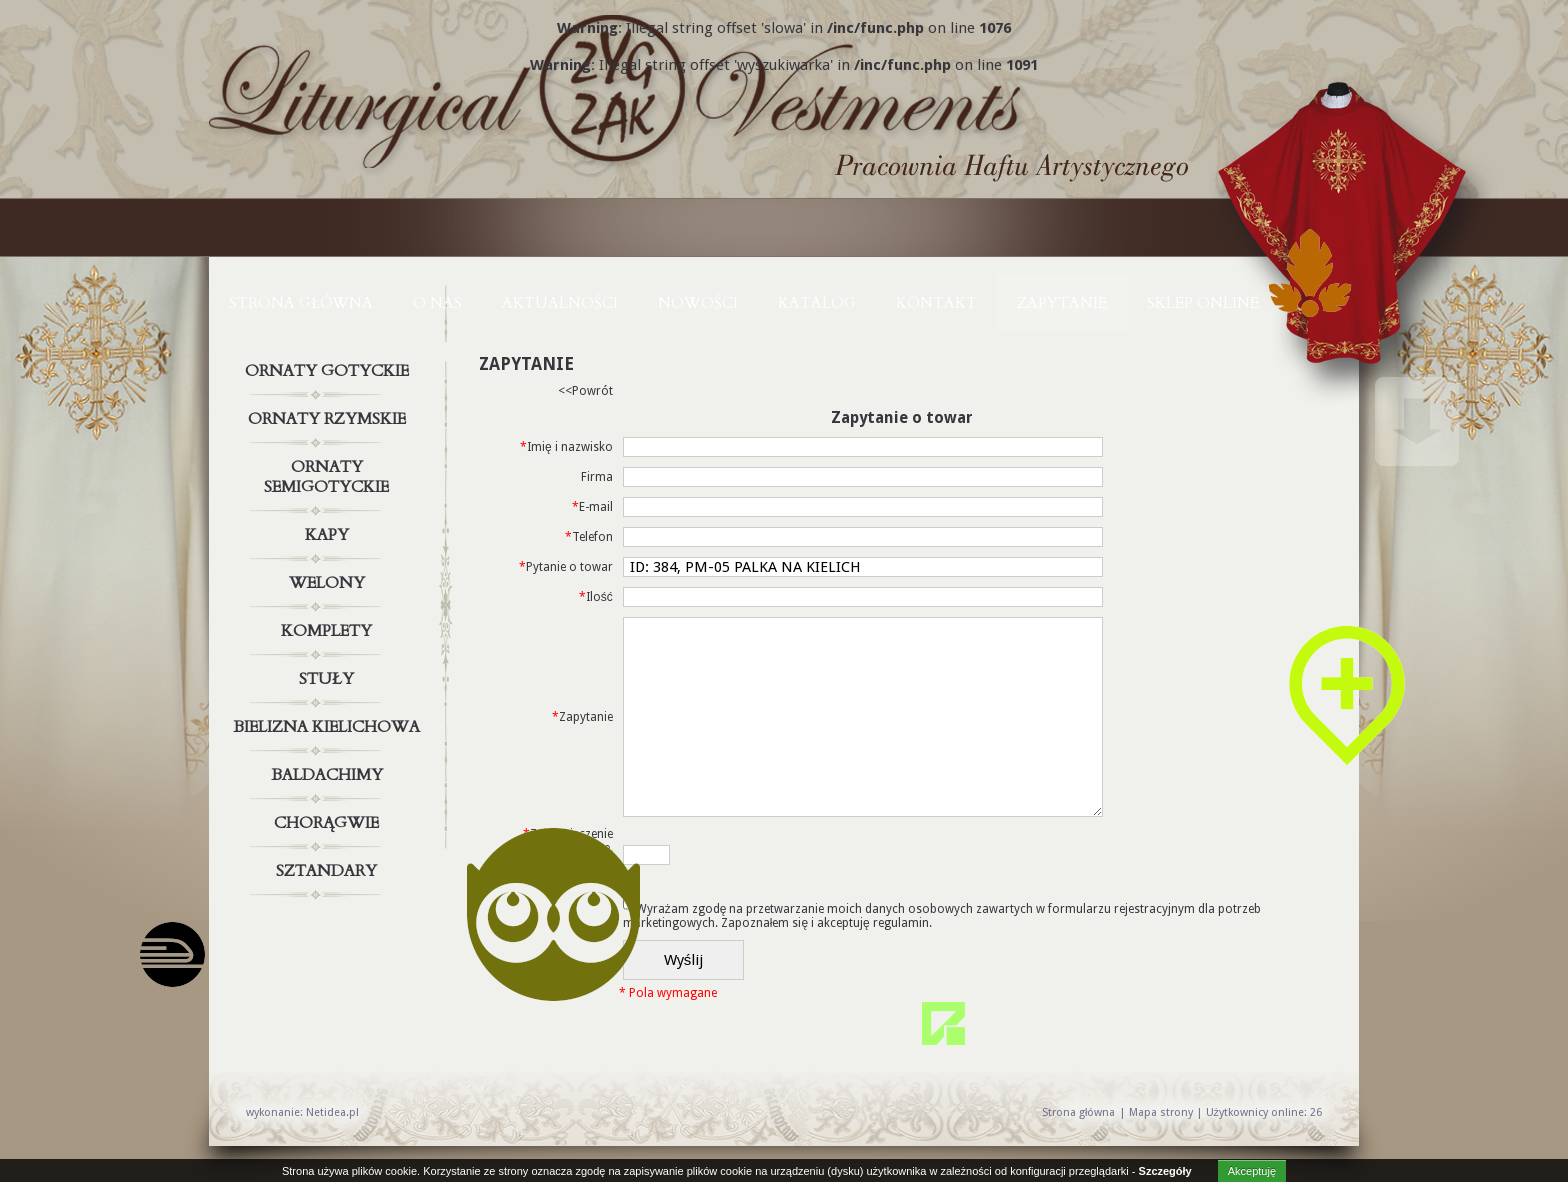 The width and height of the screenshot is (1568, 1182). Describe the element at coordinates (1310, 273) in the screenshot. I see `parse.ly logo` at that location.